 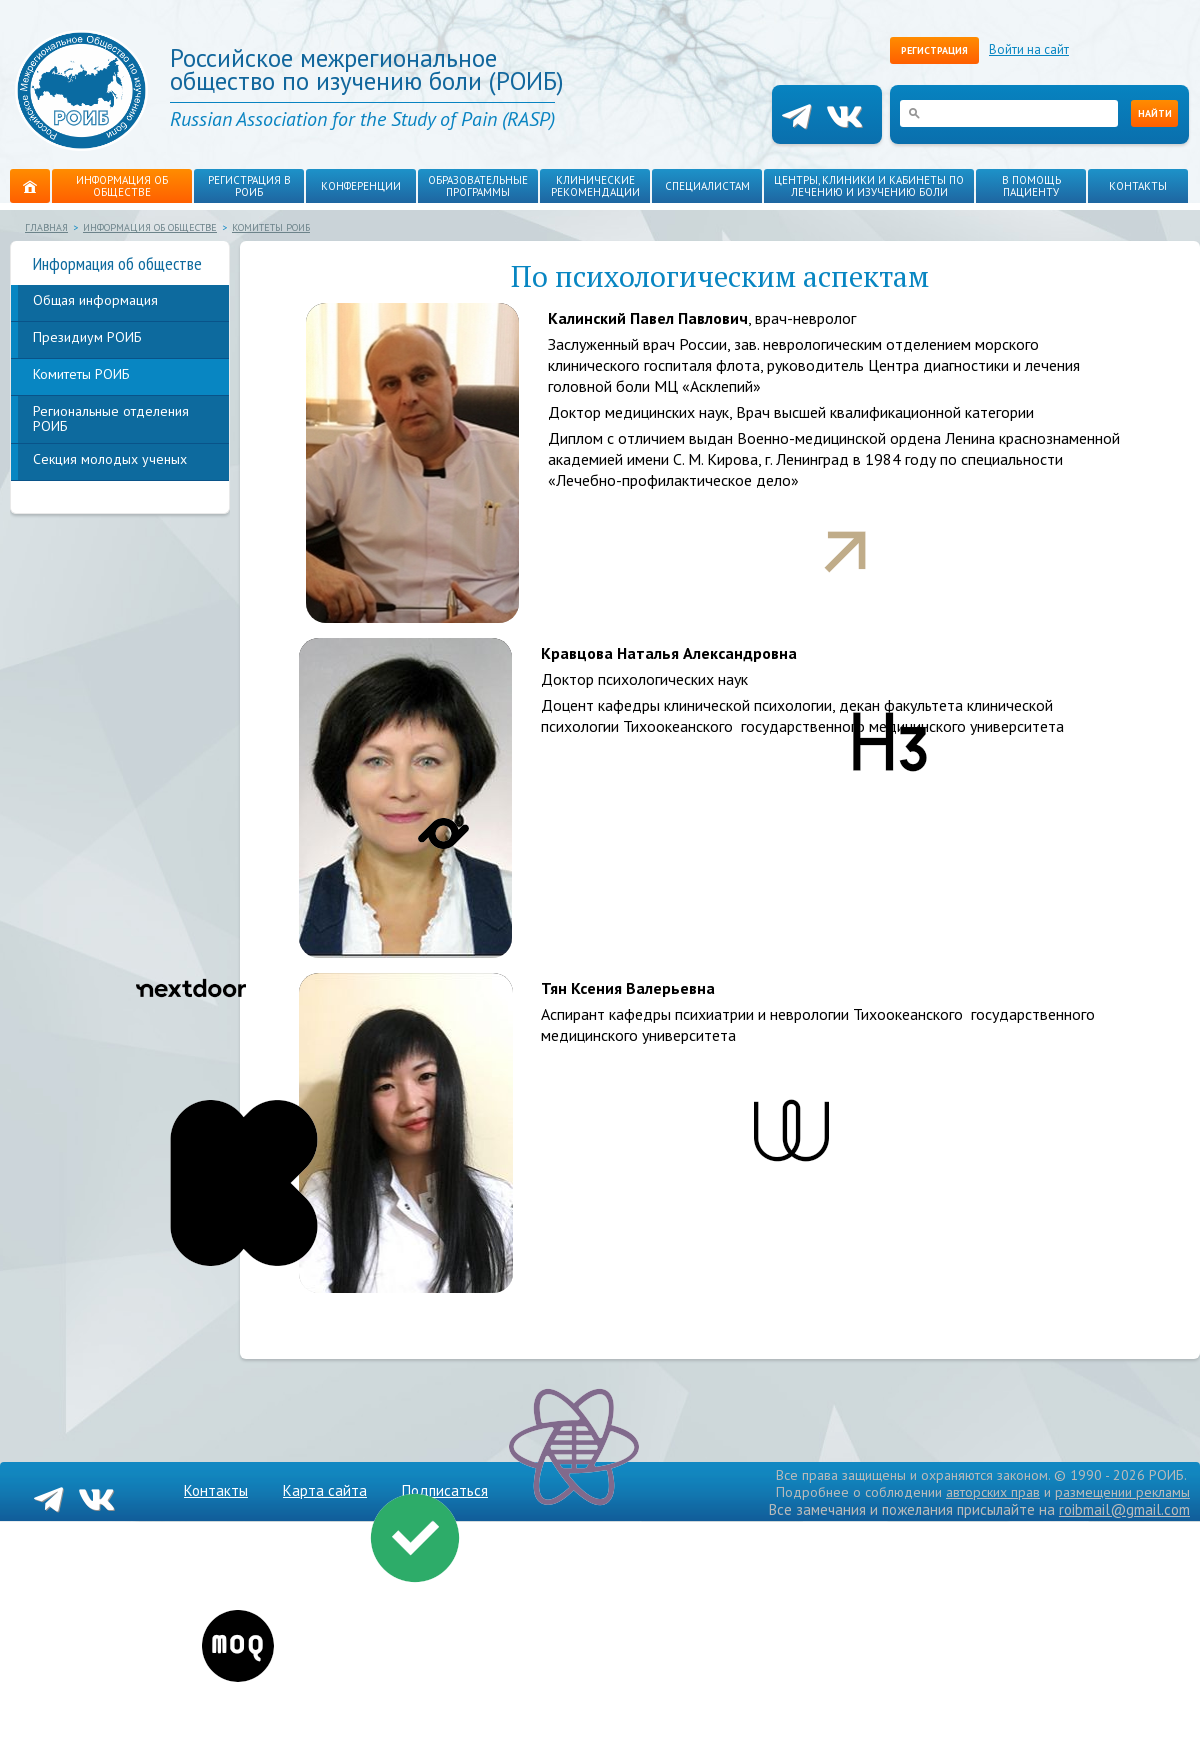 I want to click on open link in new tab or window, so click(x=845, y=552).